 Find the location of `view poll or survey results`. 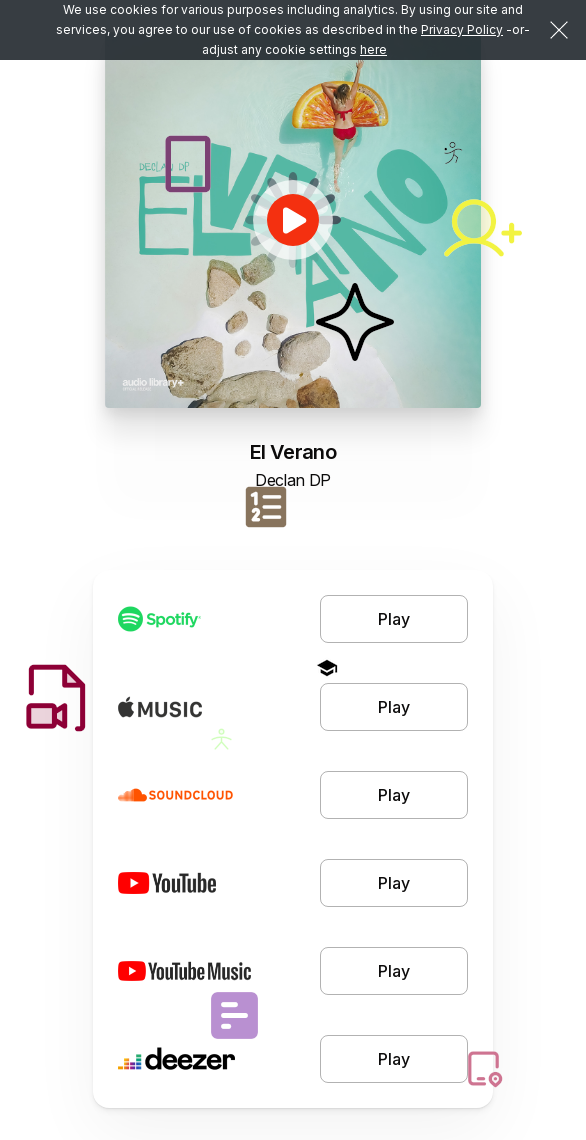

view poll or survey results is located at coordinates (234, 1015).